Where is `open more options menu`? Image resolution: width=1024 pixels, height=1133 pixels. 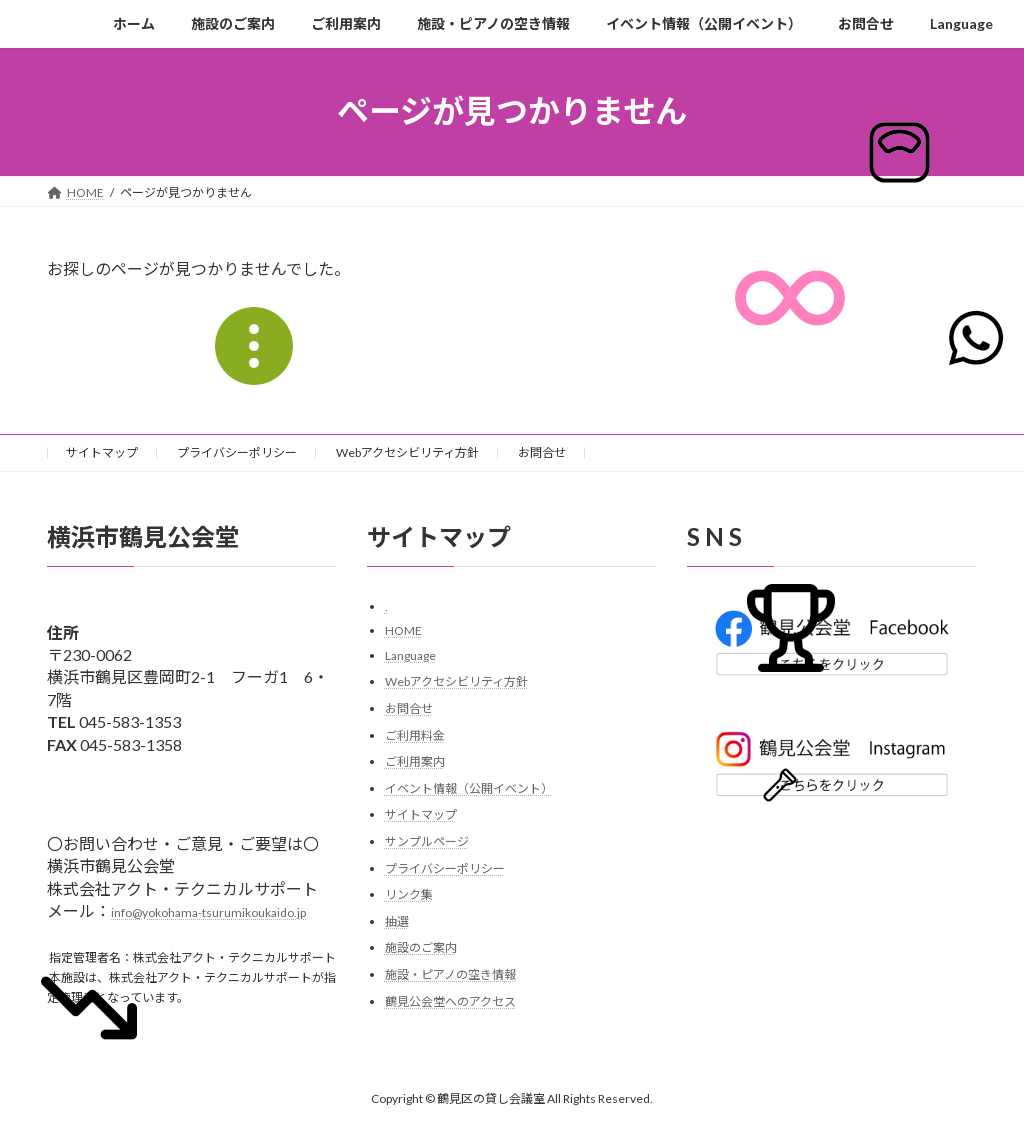
open more options menu is located at coordinates (254, 346).